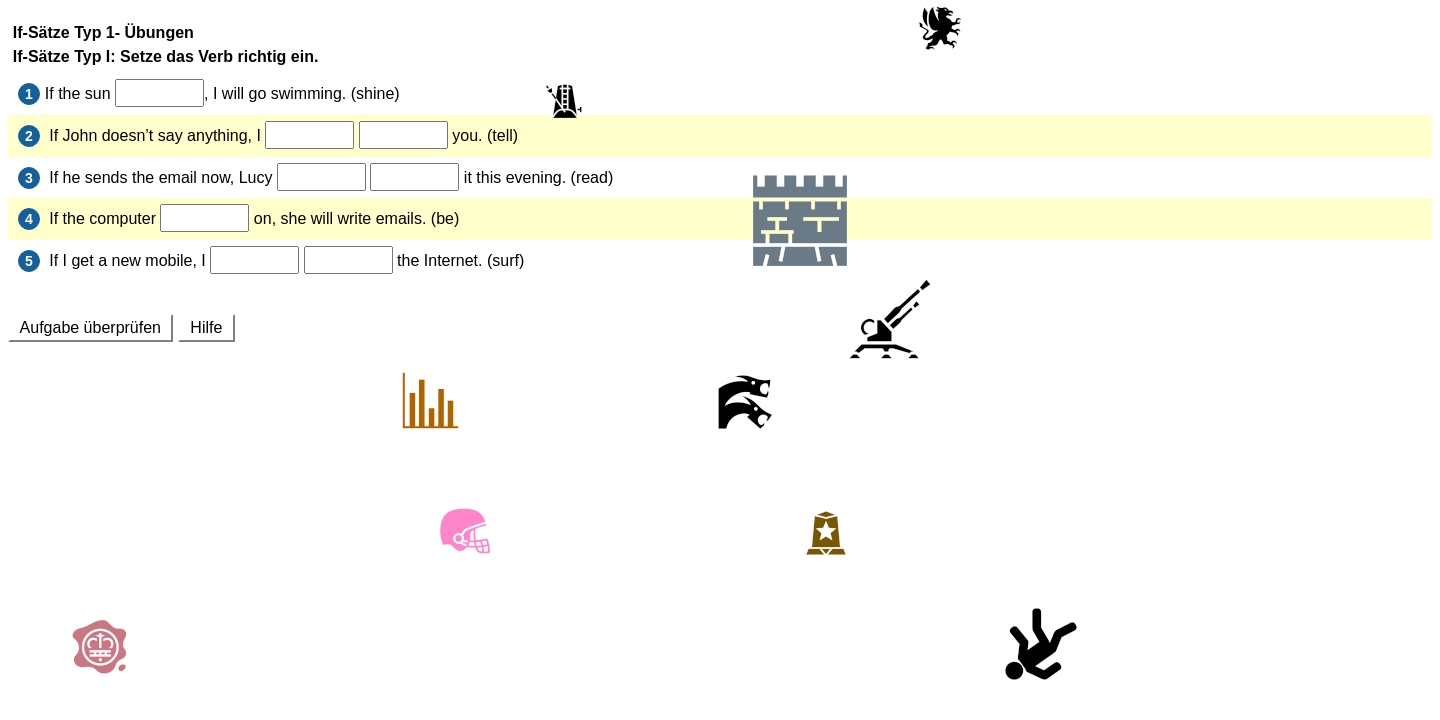 This screenshot has width=1440, height=720. What do you see at coordinates (565, 99) in the screenshot?
I see `set tempo or timing for music playback` at bounding box center [565, 99].